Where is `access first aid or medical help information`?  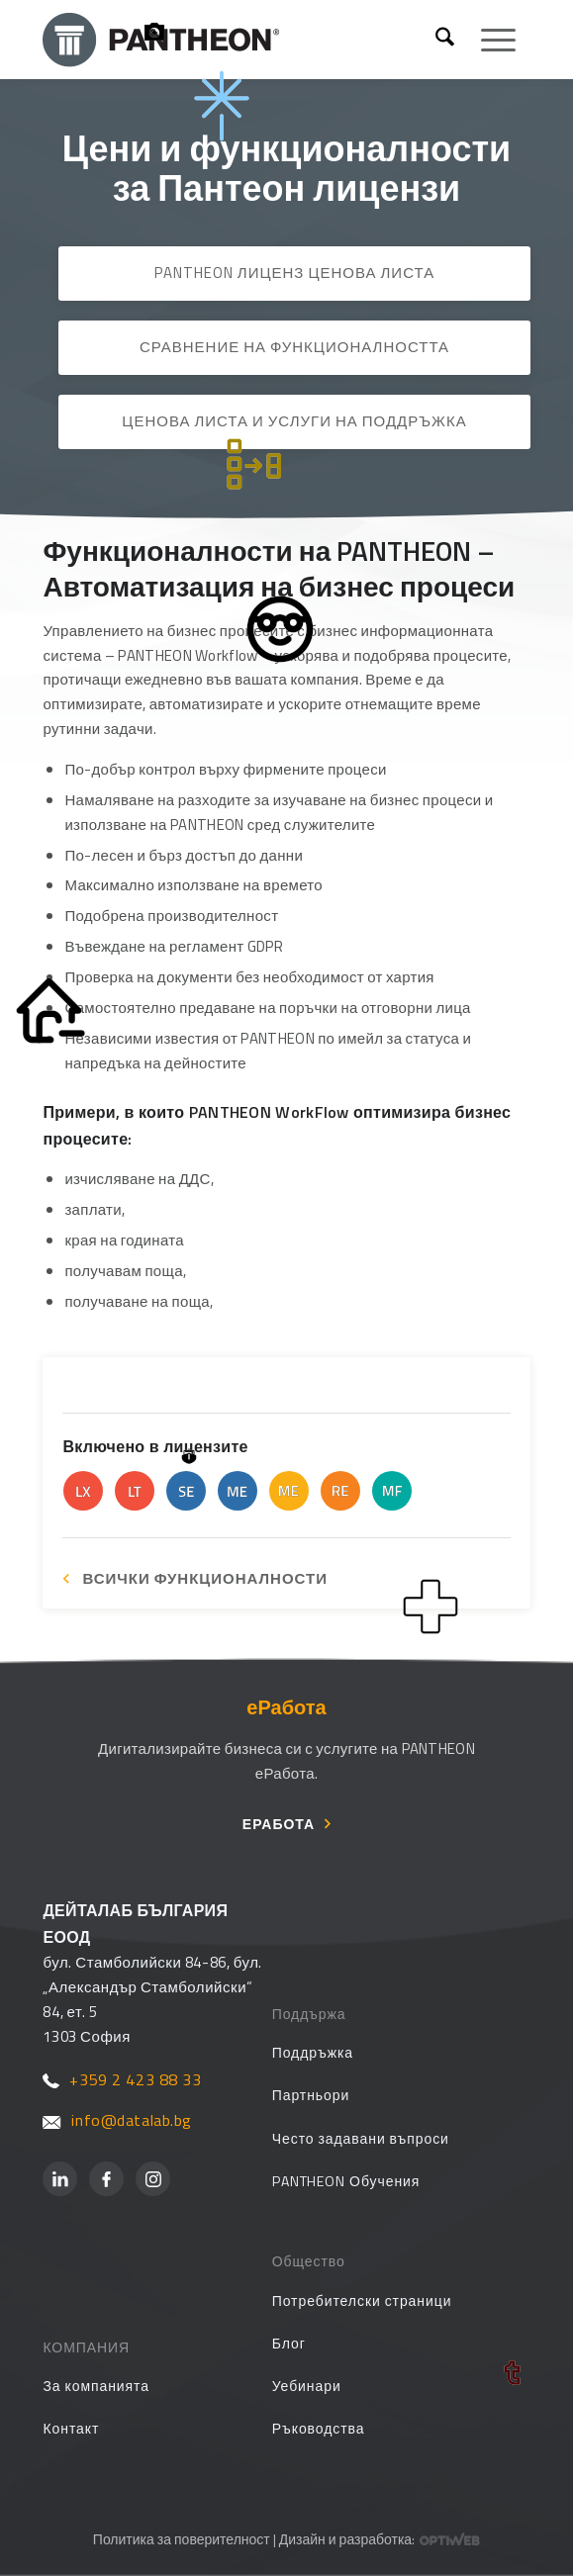 access first aid or medical help information is located at coordinates (430, 1607).